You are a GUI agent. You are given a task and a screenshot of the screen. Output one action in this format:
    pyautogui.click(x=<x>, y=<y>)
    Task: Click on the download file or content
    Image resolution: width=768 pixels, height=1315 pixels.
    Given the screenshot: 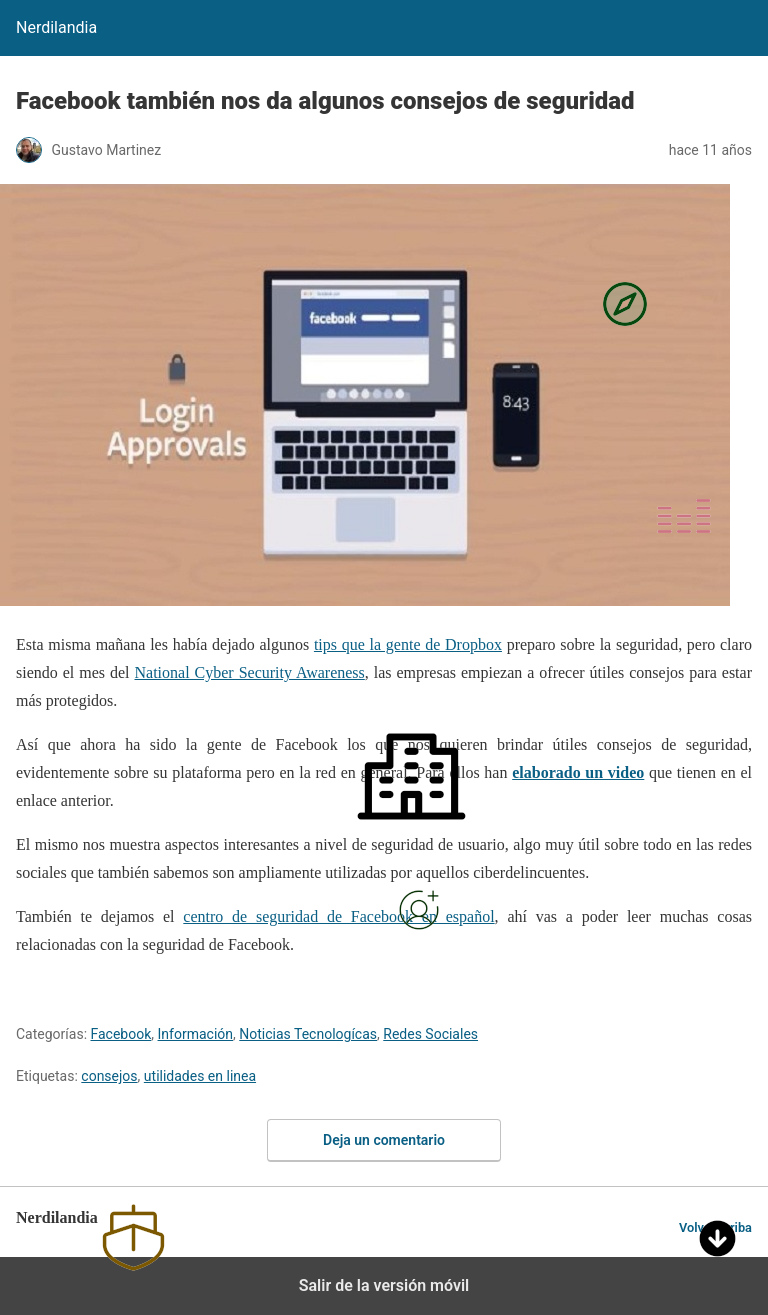 What is the action you would take?
    pyautogui.click(x=717, y=1238)
    